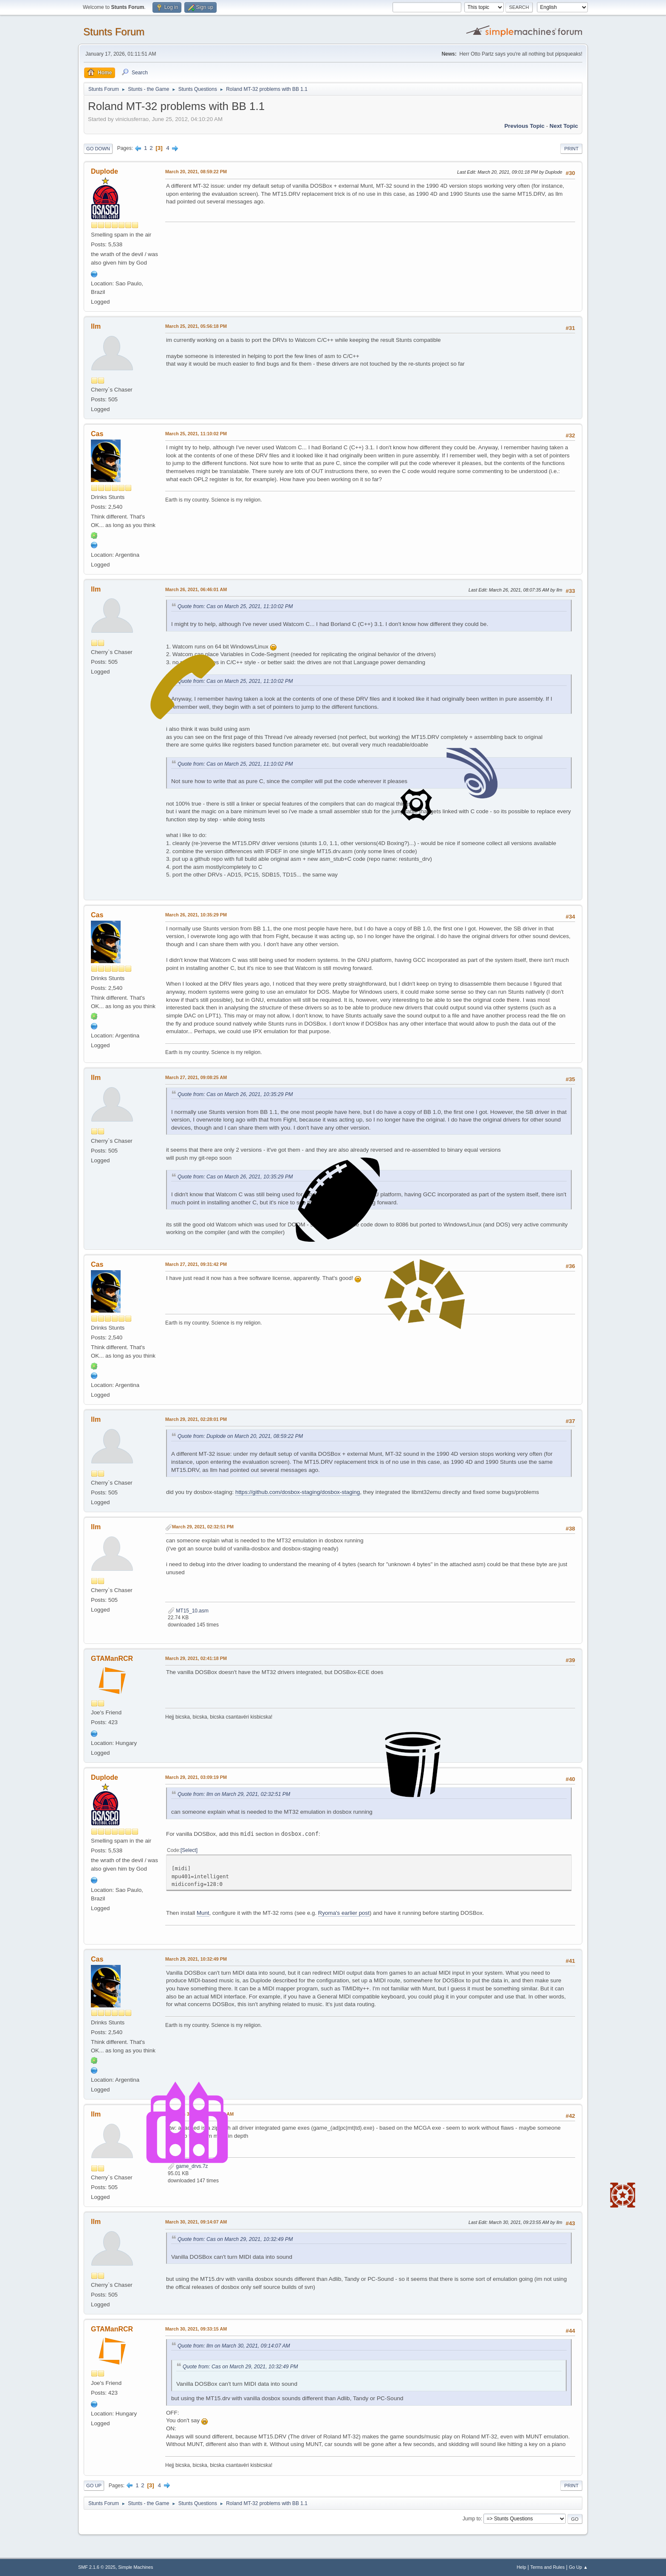 The height and width of the screenshot is (2576, 666). I want to click on indicates loading or processing in progress, so click(471, 773).